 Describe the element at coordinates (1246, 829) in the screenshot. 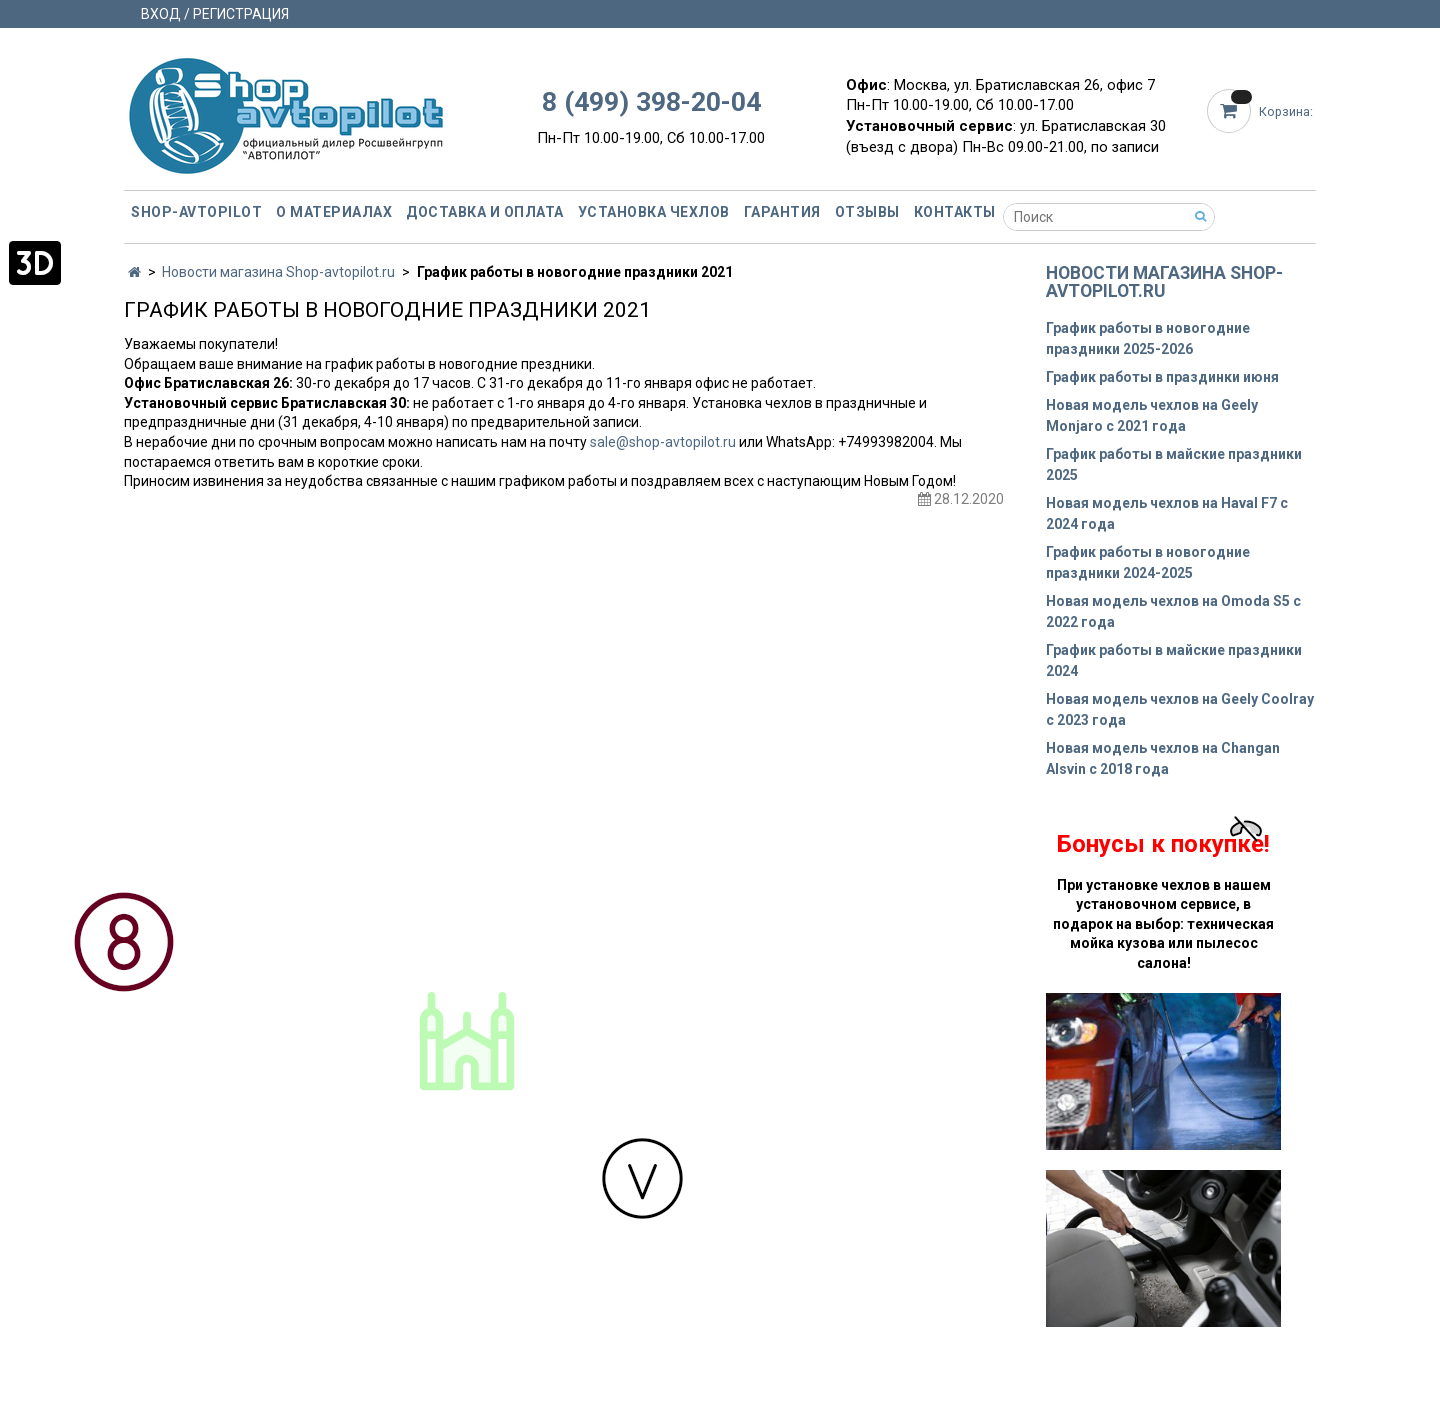

I see `end or decline a phone call` at that location.